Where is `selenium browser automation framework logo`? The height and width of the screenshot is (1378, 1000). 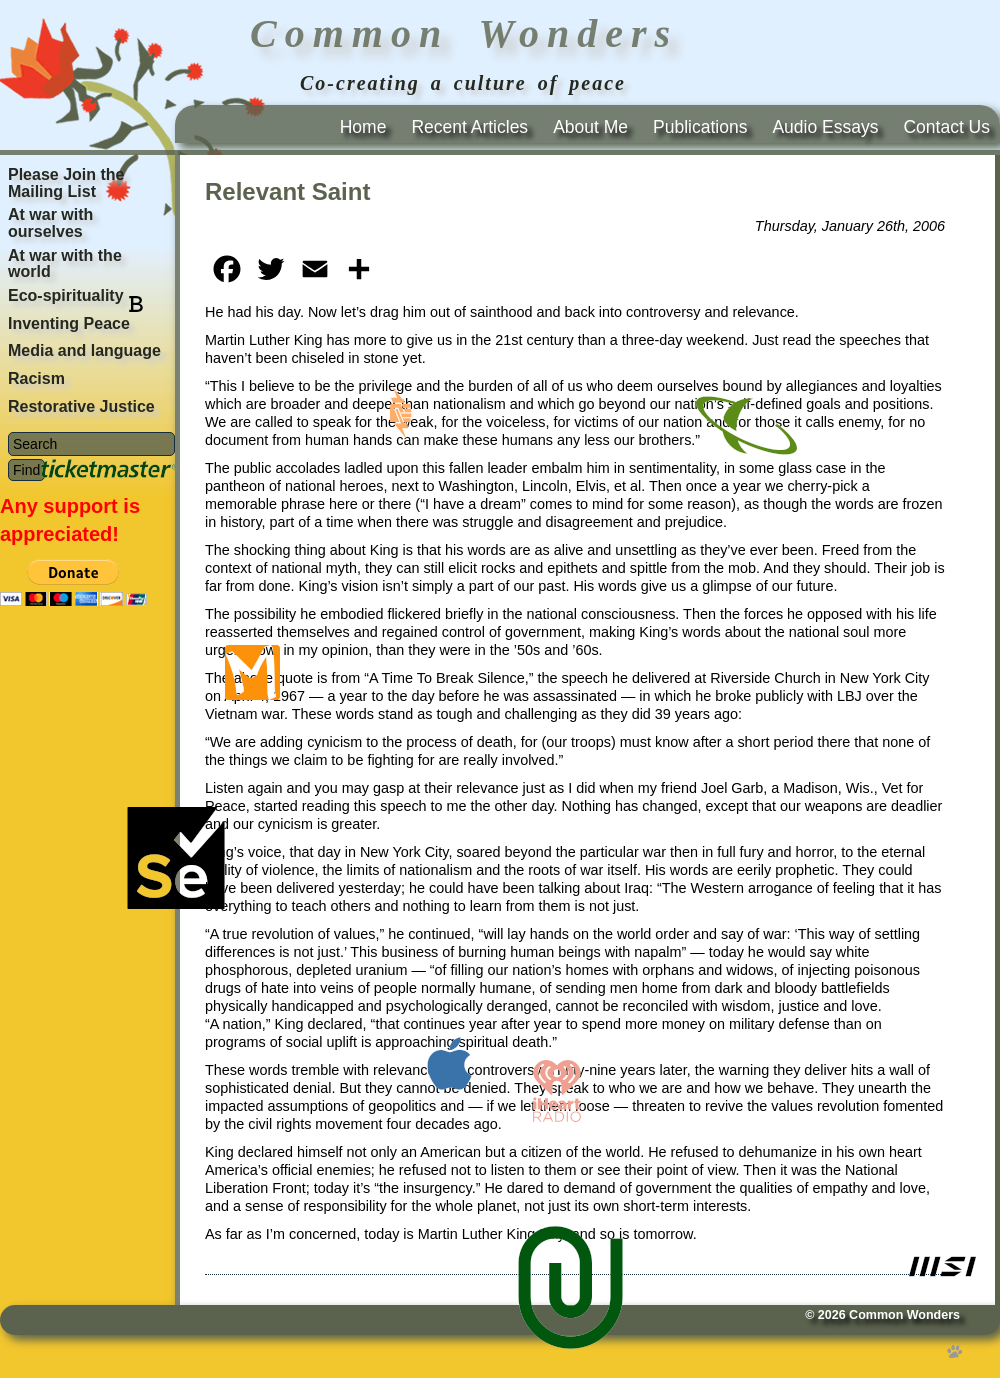 selenium browser automation framework logo is located at coordinates (176, 858).